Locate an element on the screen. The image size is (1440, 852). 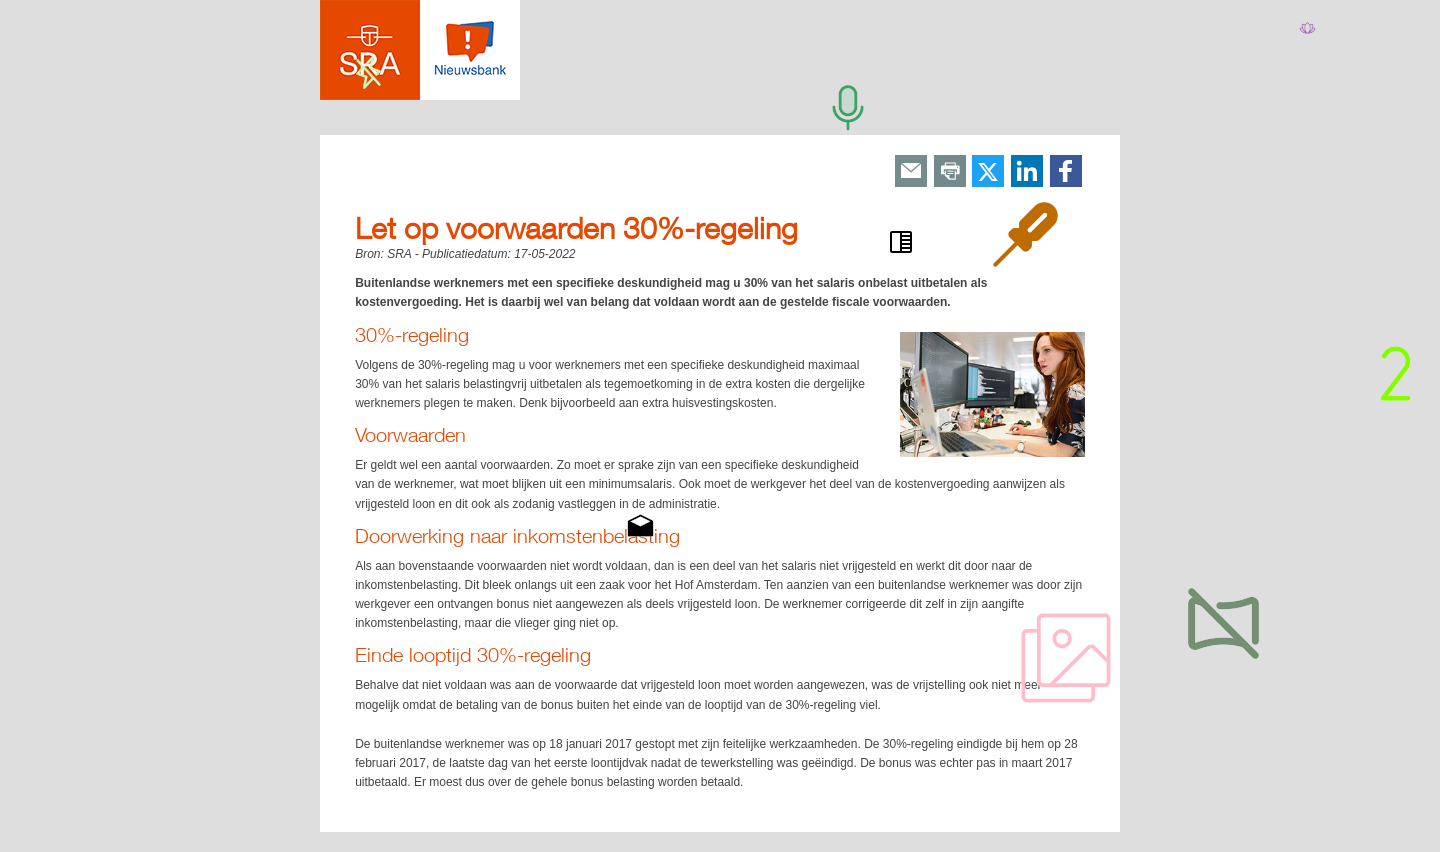
tap to start voice recording is located at coordinates (848, 107).